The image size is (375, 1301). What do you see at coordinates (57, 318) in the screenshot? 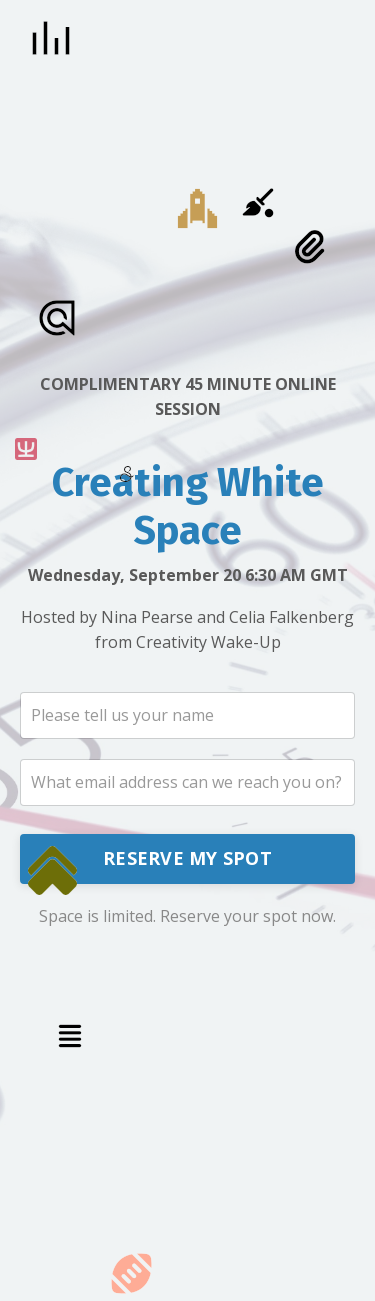
I see `algolia search service logo` at bounding box center [57, 318].